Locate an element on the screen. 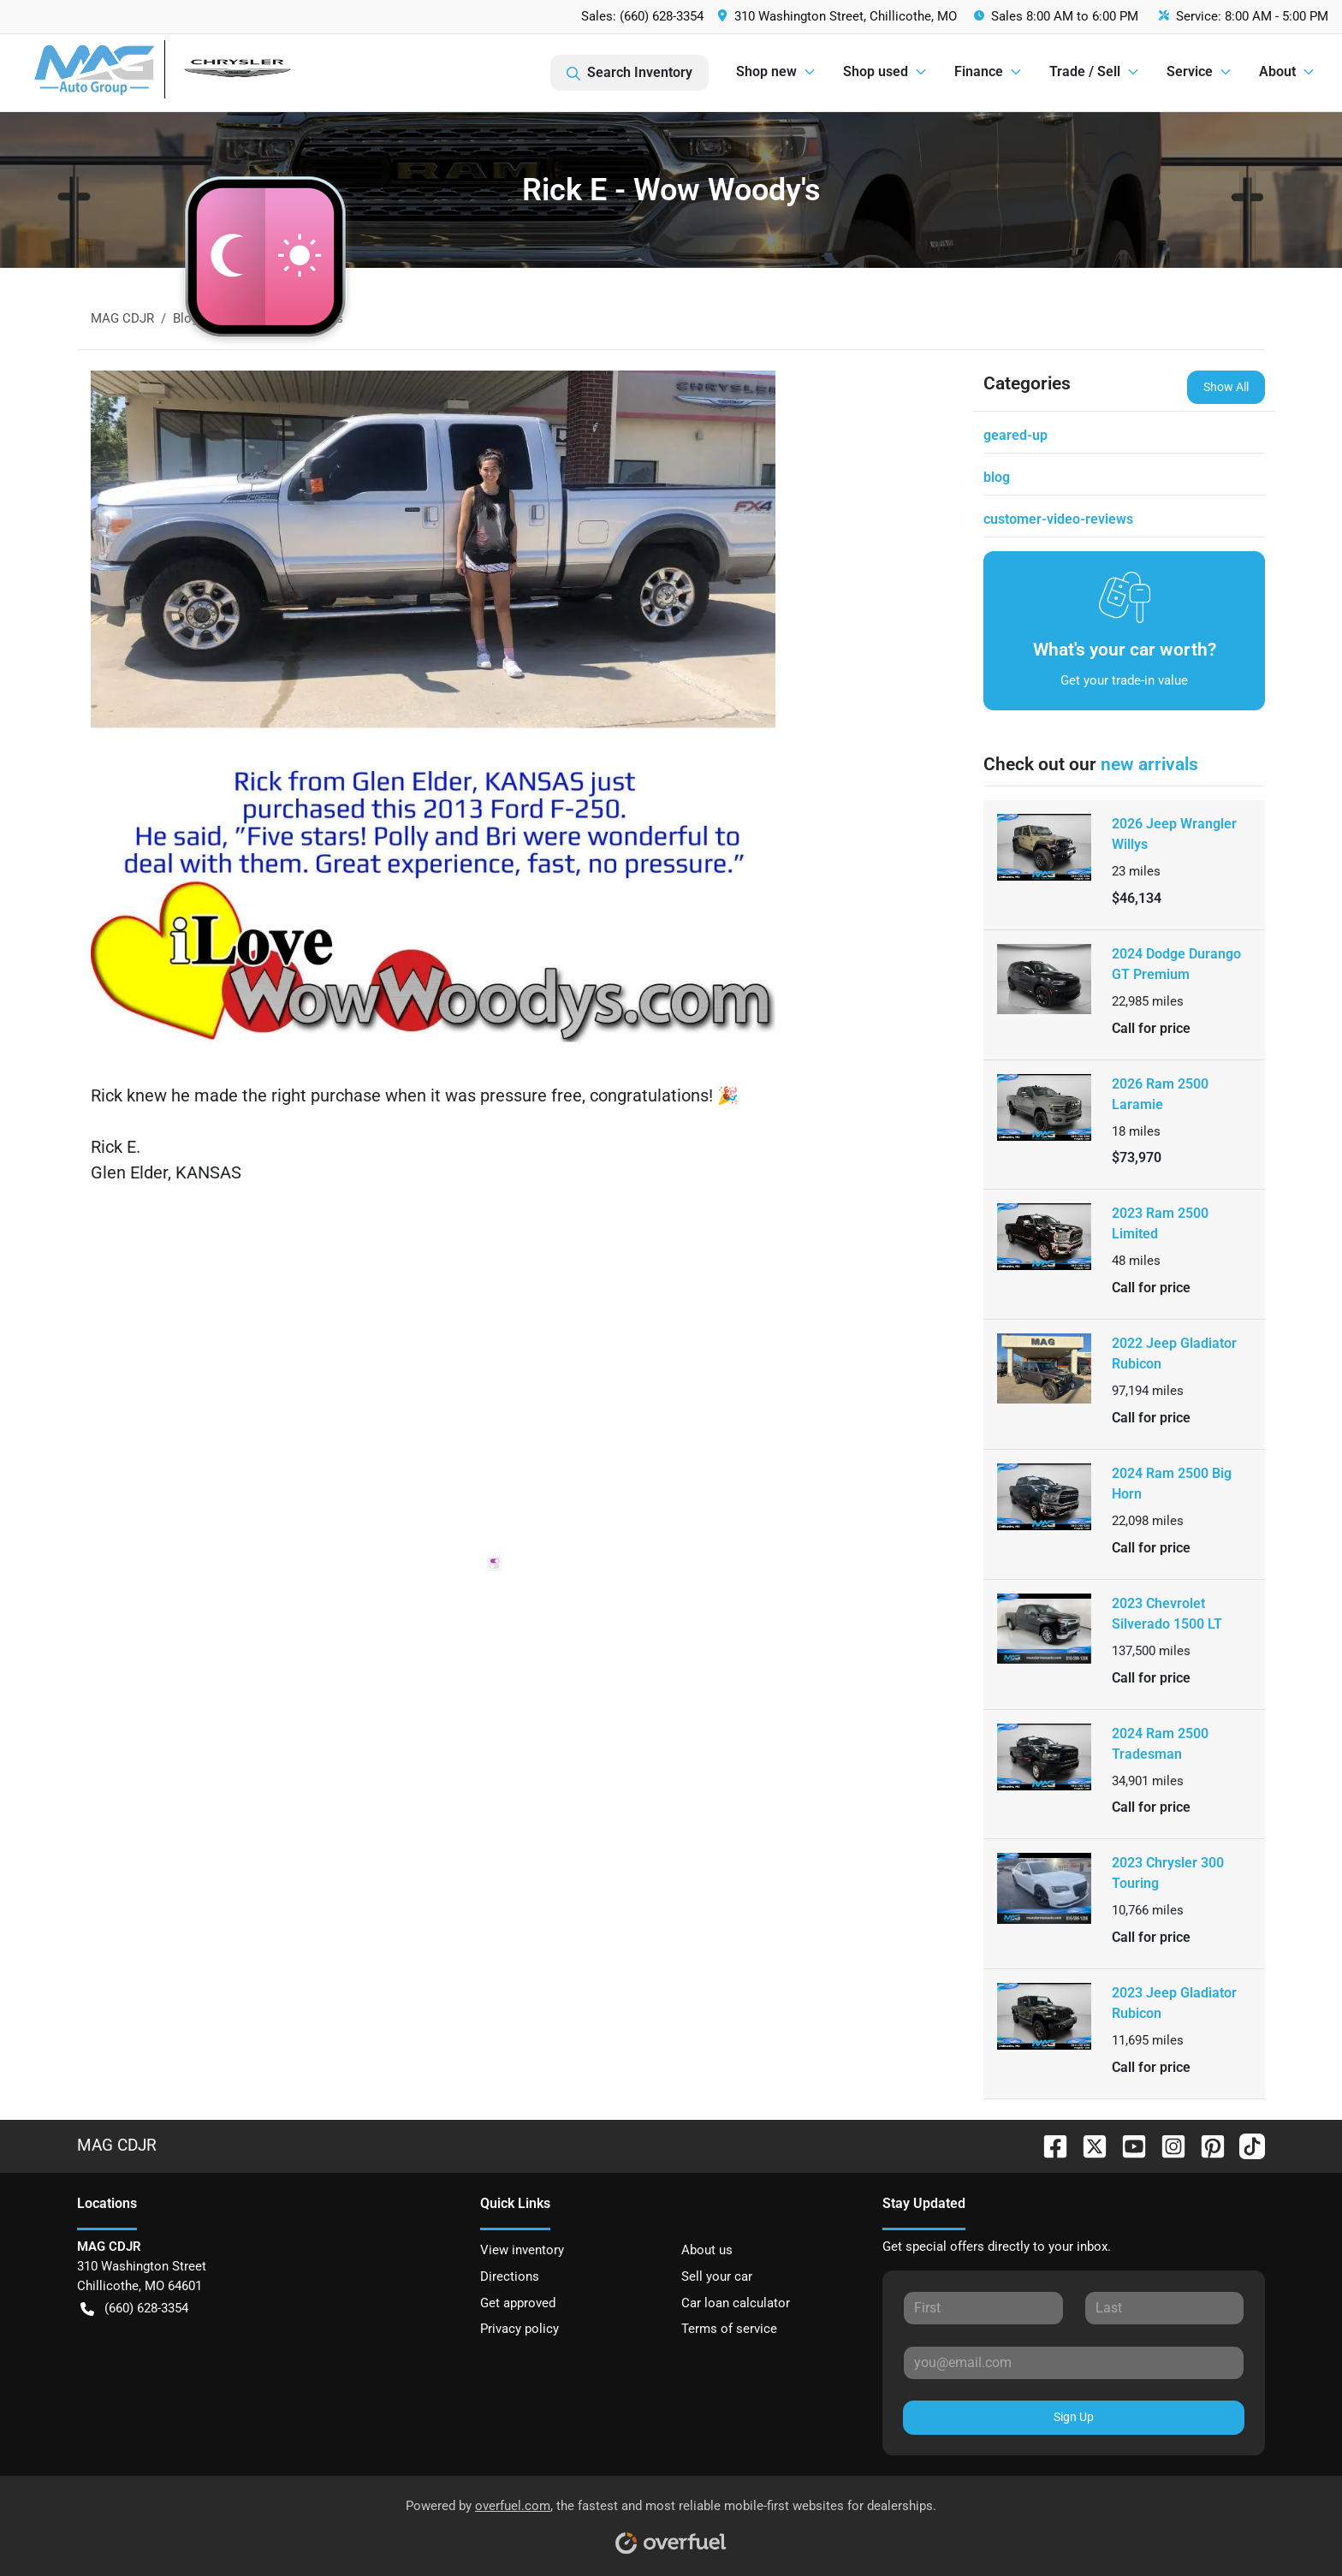  open dynamic wallpaper editor app is located at coordinates (265, 257).